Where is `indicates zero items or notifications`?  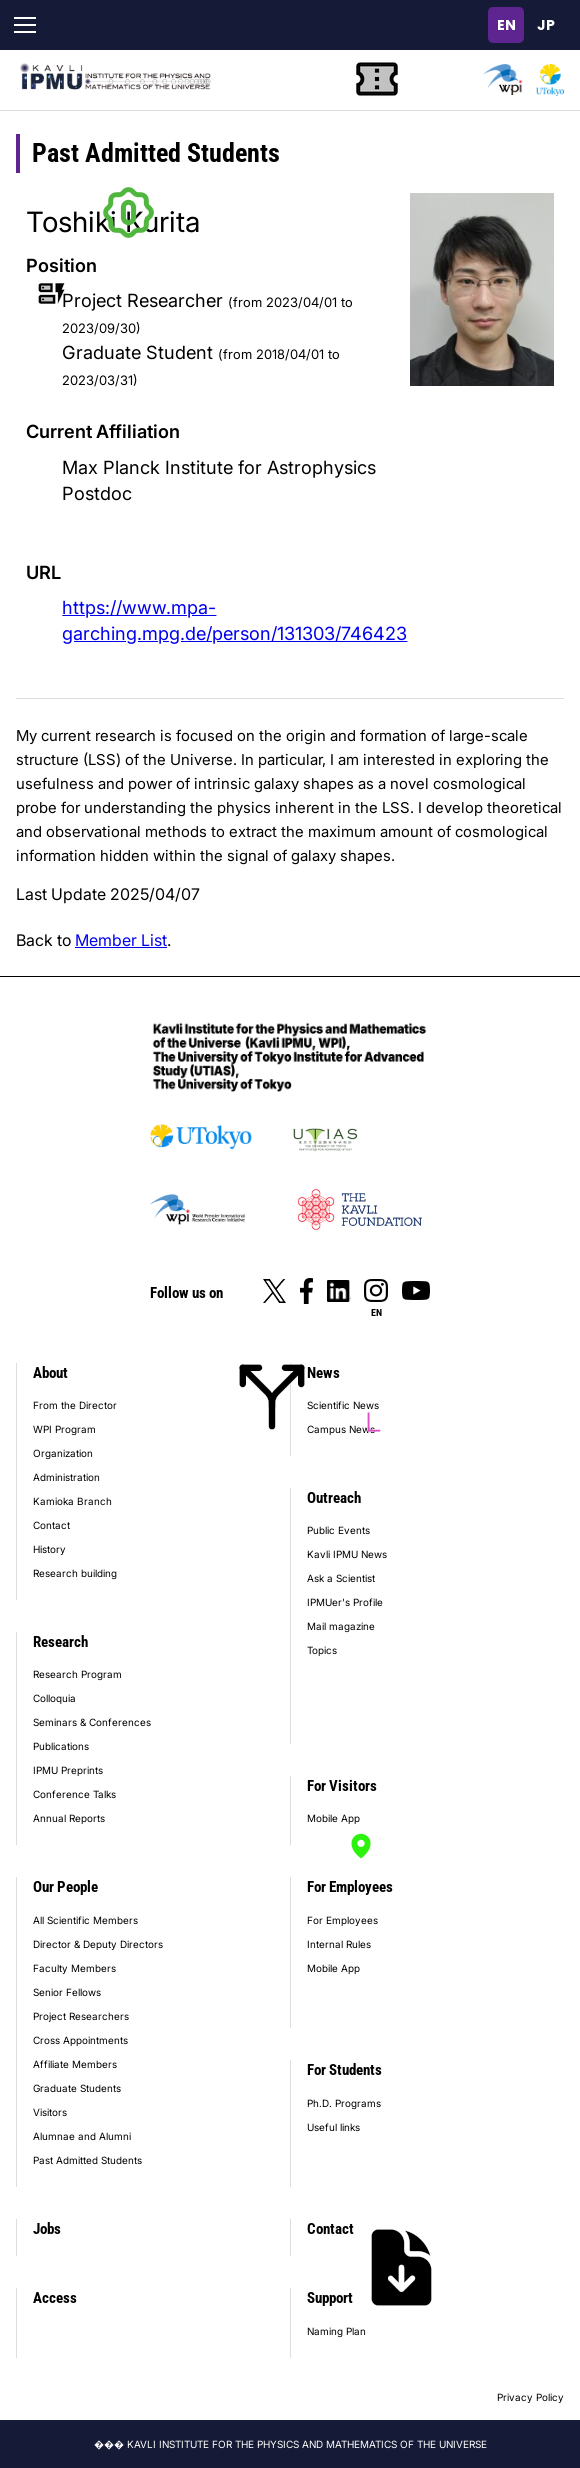
indicates zero items or notifications is located at coordinates (128, 212).